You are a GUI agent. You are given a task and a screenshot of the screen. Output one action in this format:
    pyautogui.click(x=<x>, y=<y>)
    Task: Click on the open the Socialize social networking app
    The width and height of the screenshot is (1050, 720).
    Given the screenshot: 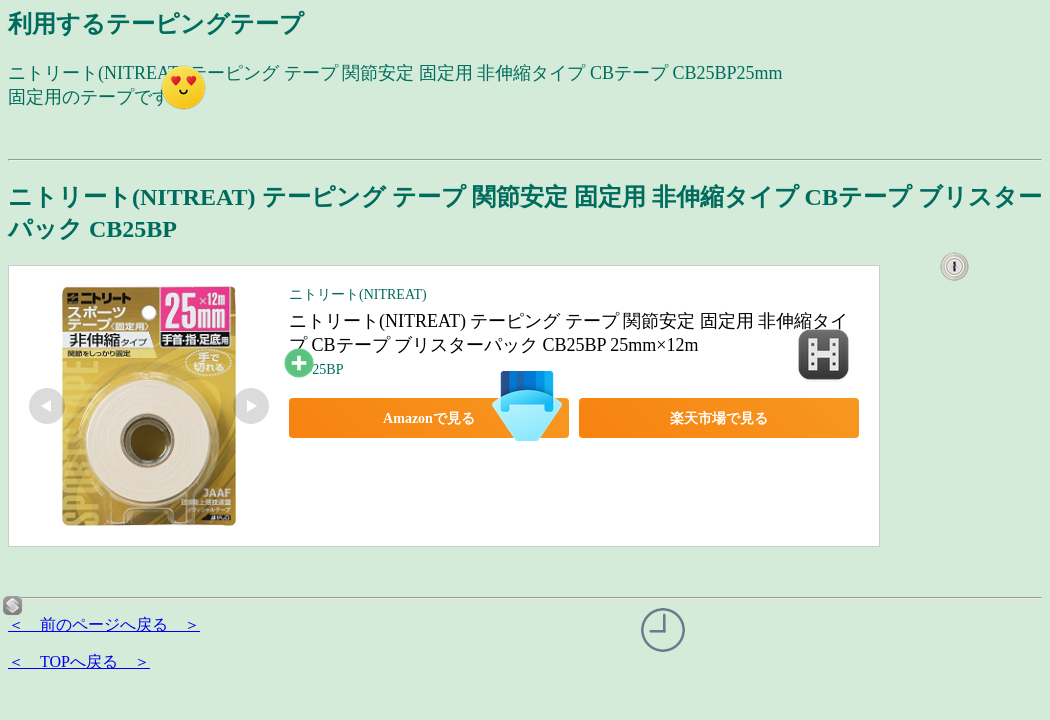 What is the action you would take?
    pyautogui.click(x=183, y=87)
    